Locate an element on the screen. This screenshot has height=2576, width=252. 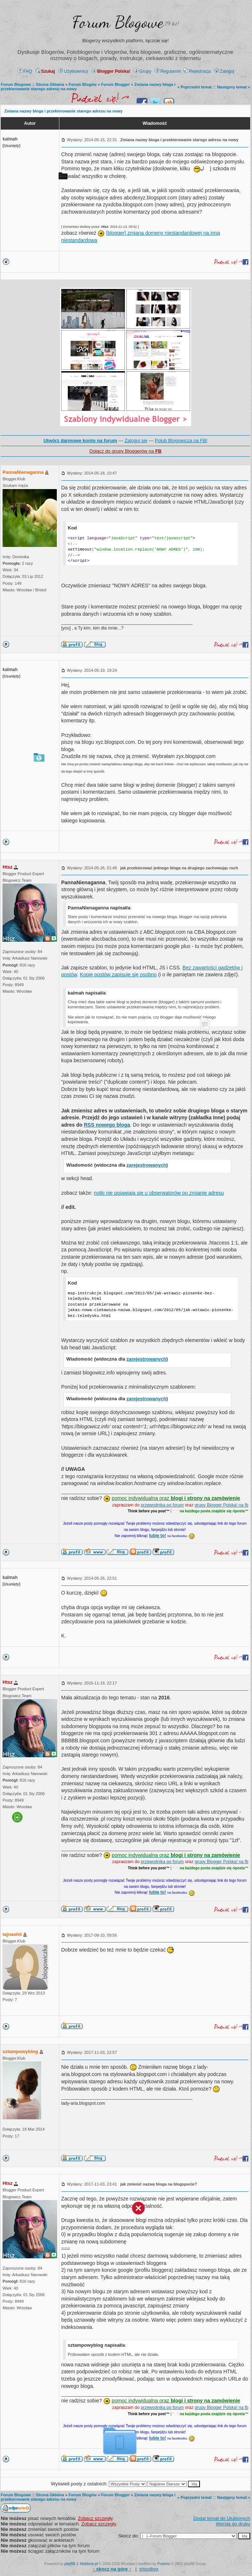
log out of the current session is located at coordinates (17, 1817).